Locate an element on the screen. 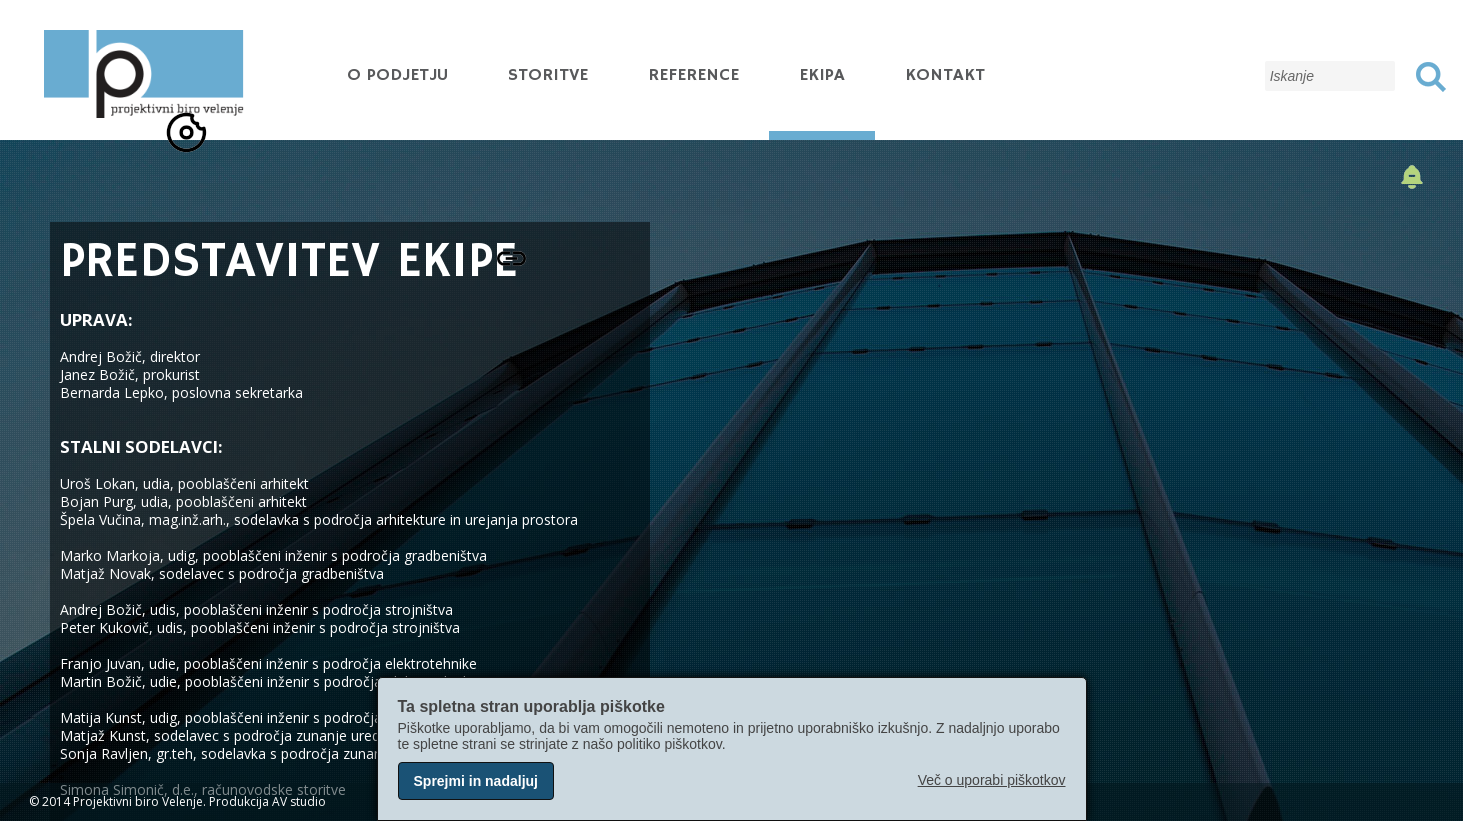 This screenshot has height=821, width=1463. access food or bakery category is located at coordinates (186, 132).